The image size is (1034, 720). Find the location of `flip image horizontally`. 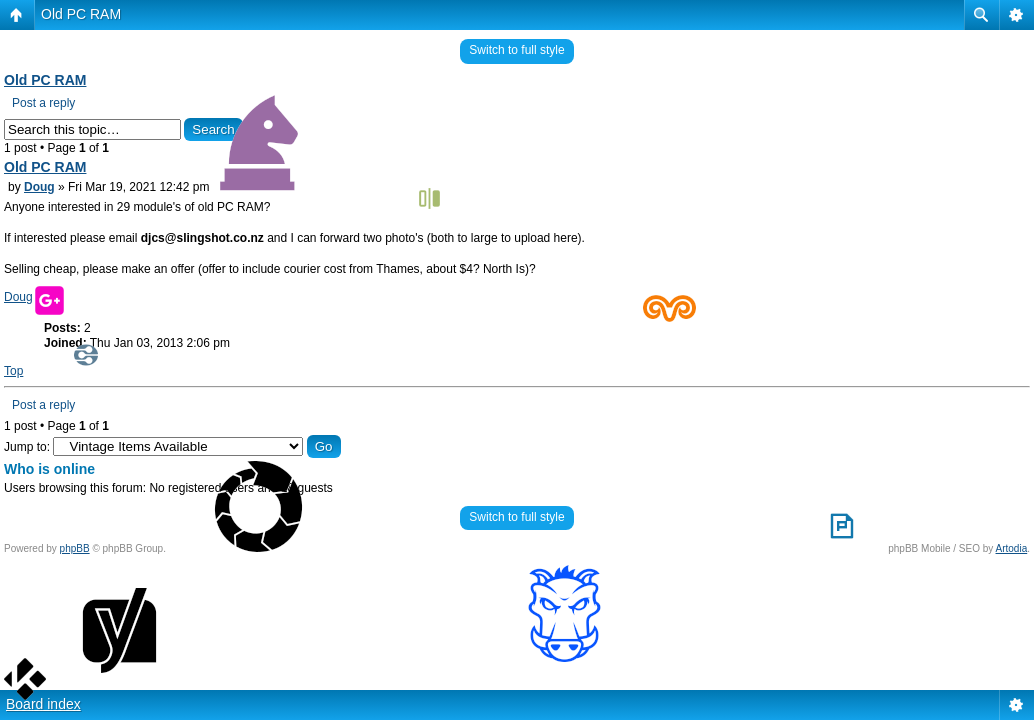

flip image horizontally is located at coordinates (429, 198).